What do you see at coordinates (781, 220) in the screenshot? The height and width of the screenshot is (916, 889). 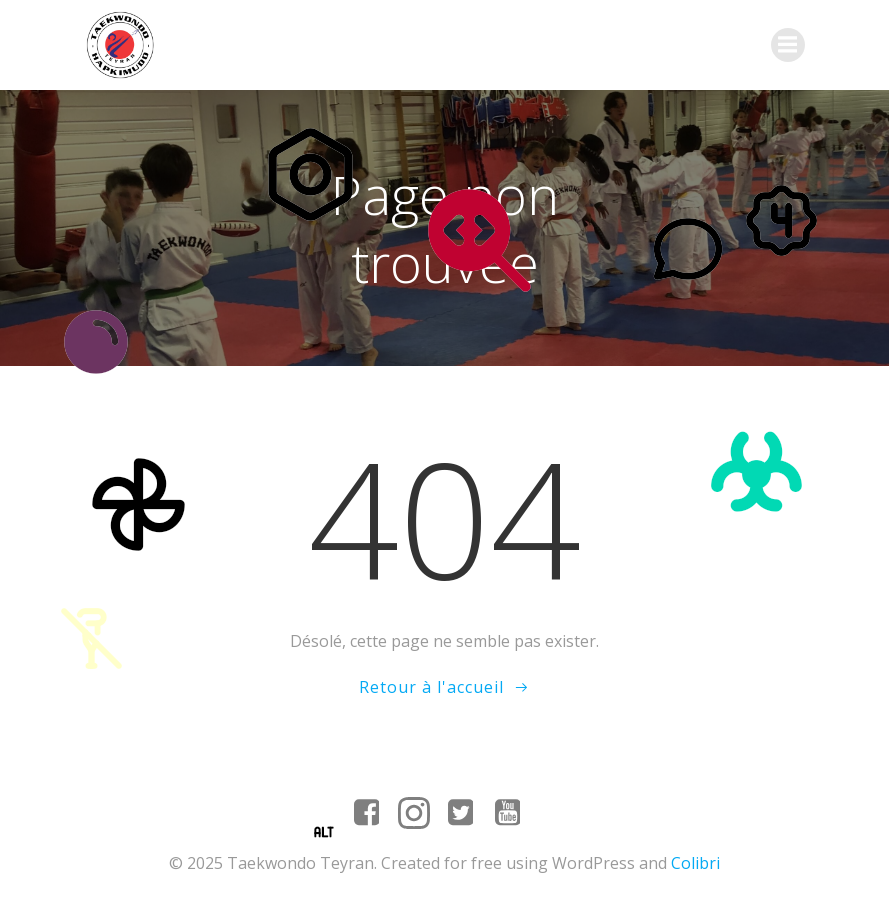 I see `indicates a fourth-place ranking or position` at bounding box center [781, 220].